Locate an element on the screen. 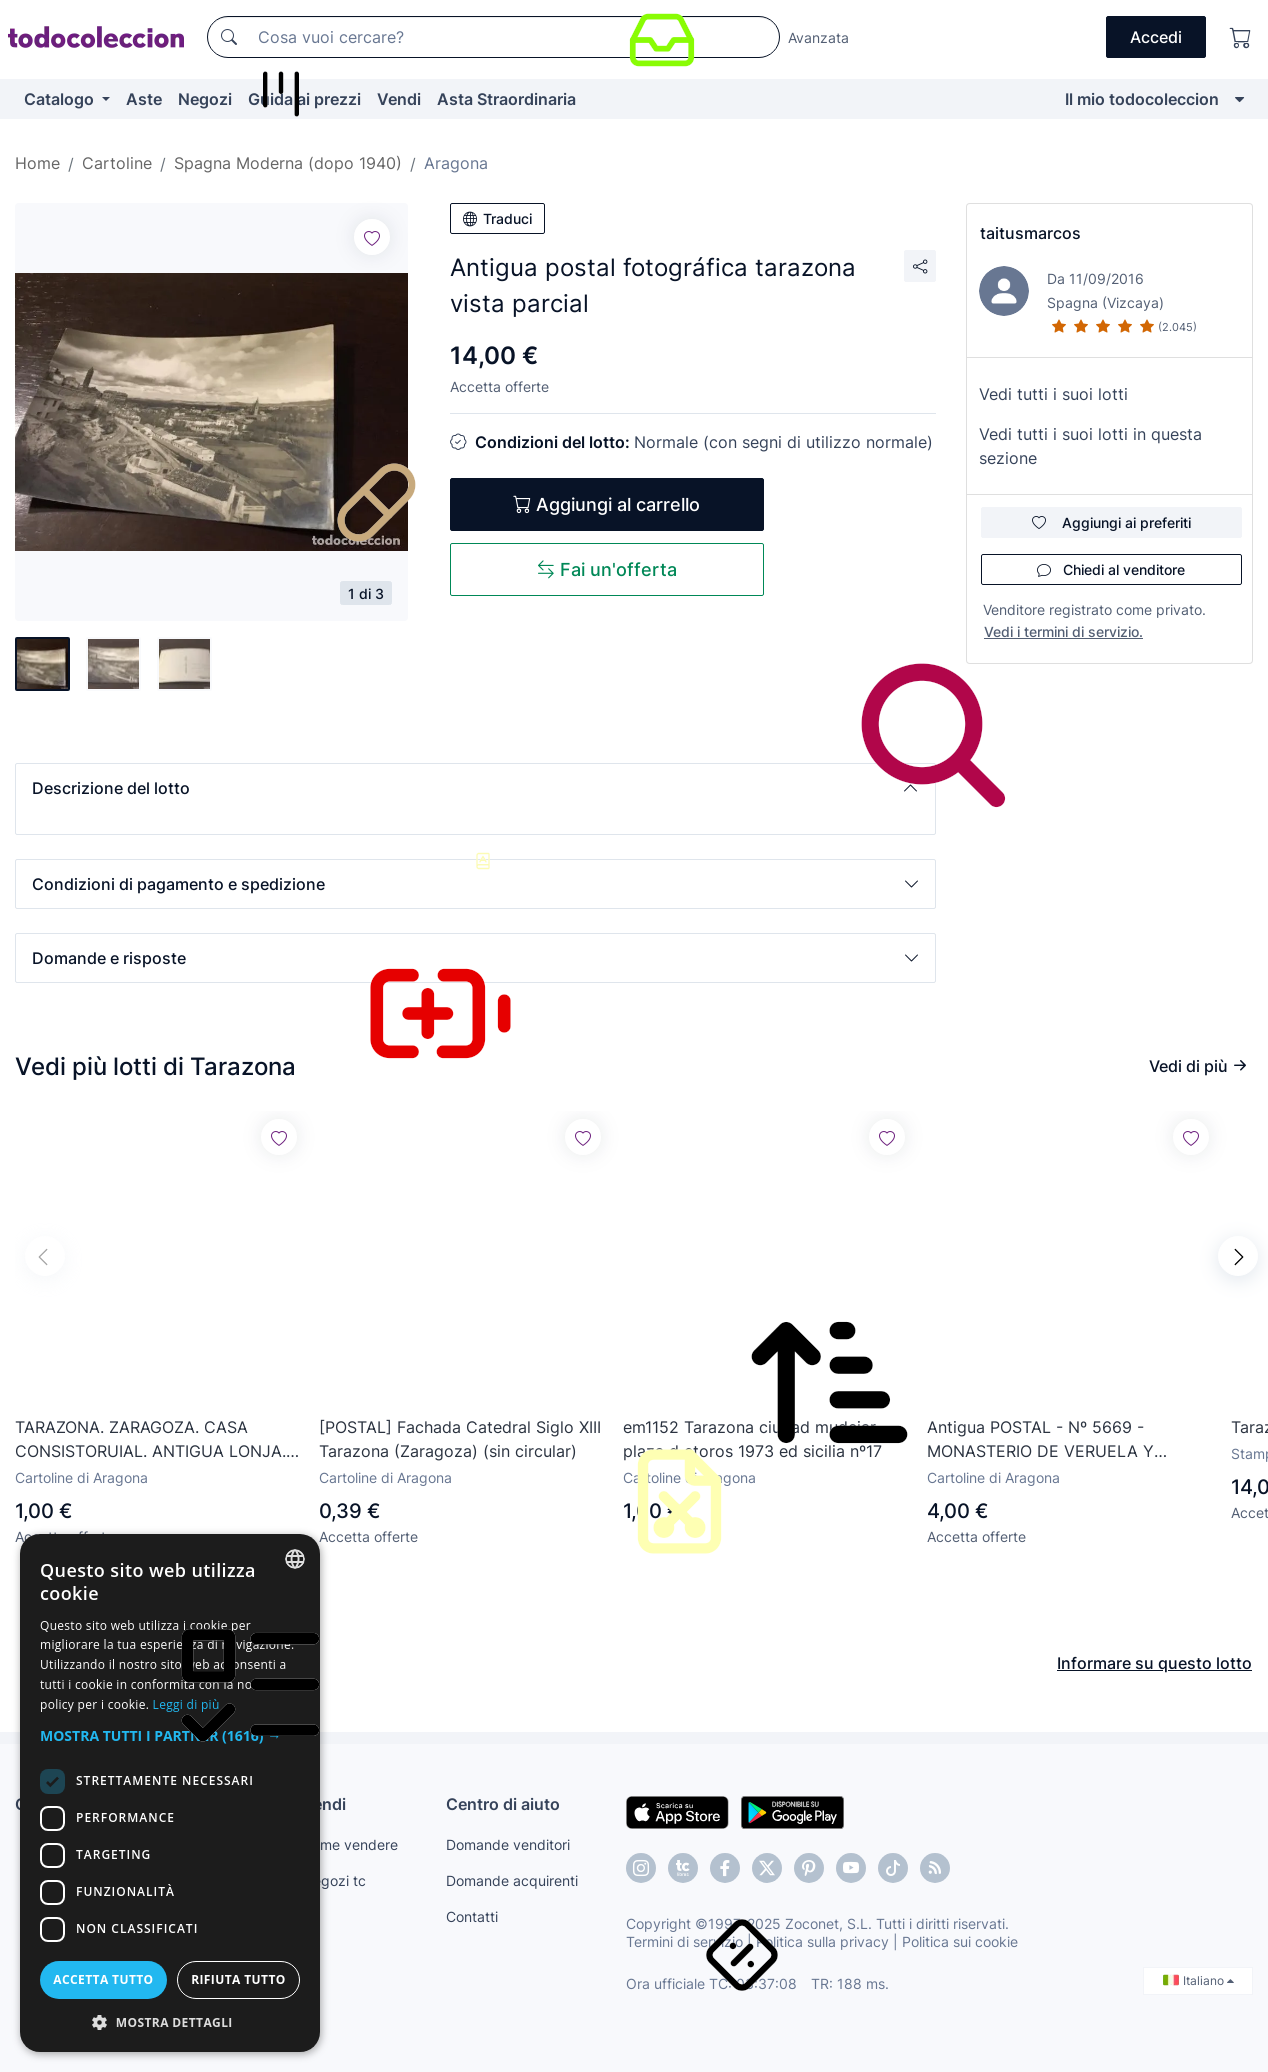  cut or remove a file is located at coordinates (679, 1501).